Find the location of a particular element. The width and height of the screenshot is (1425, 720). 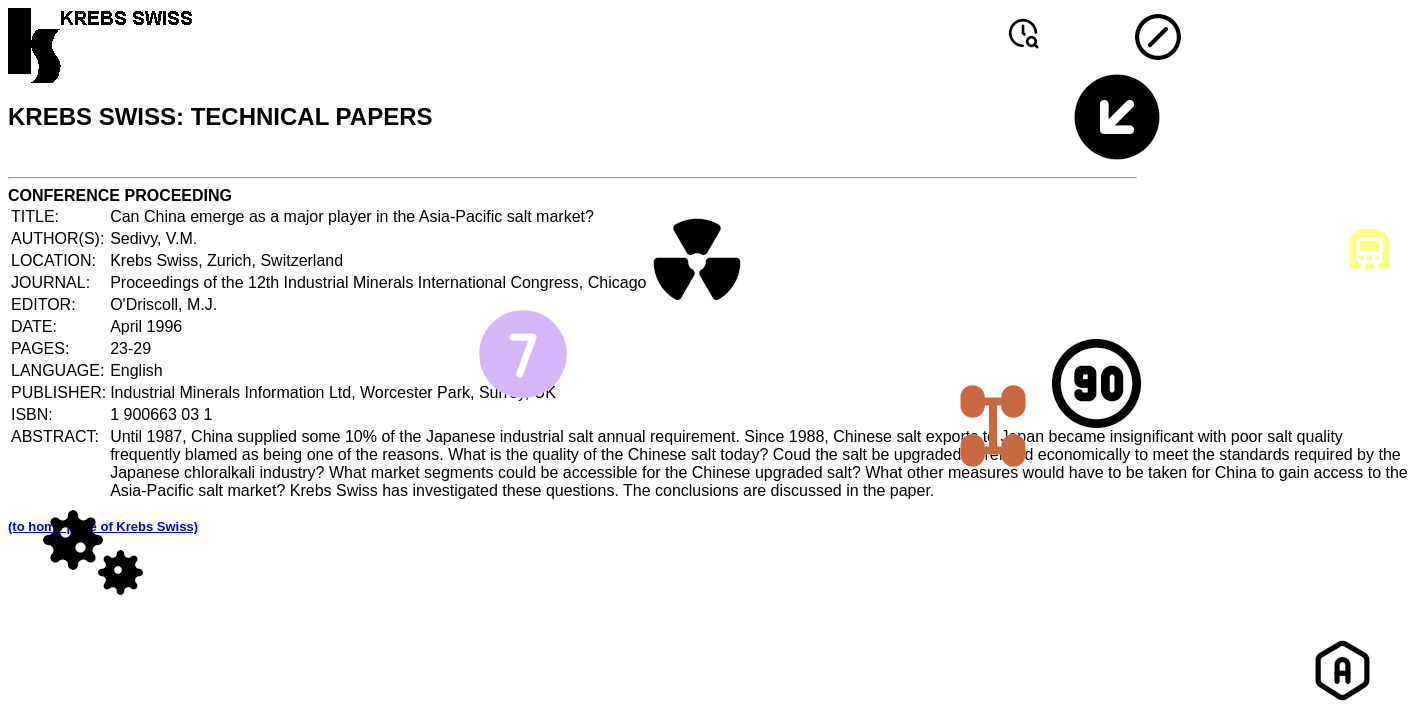

select 4WD or all-wheel drive mode is located at coordinates (993, 426).